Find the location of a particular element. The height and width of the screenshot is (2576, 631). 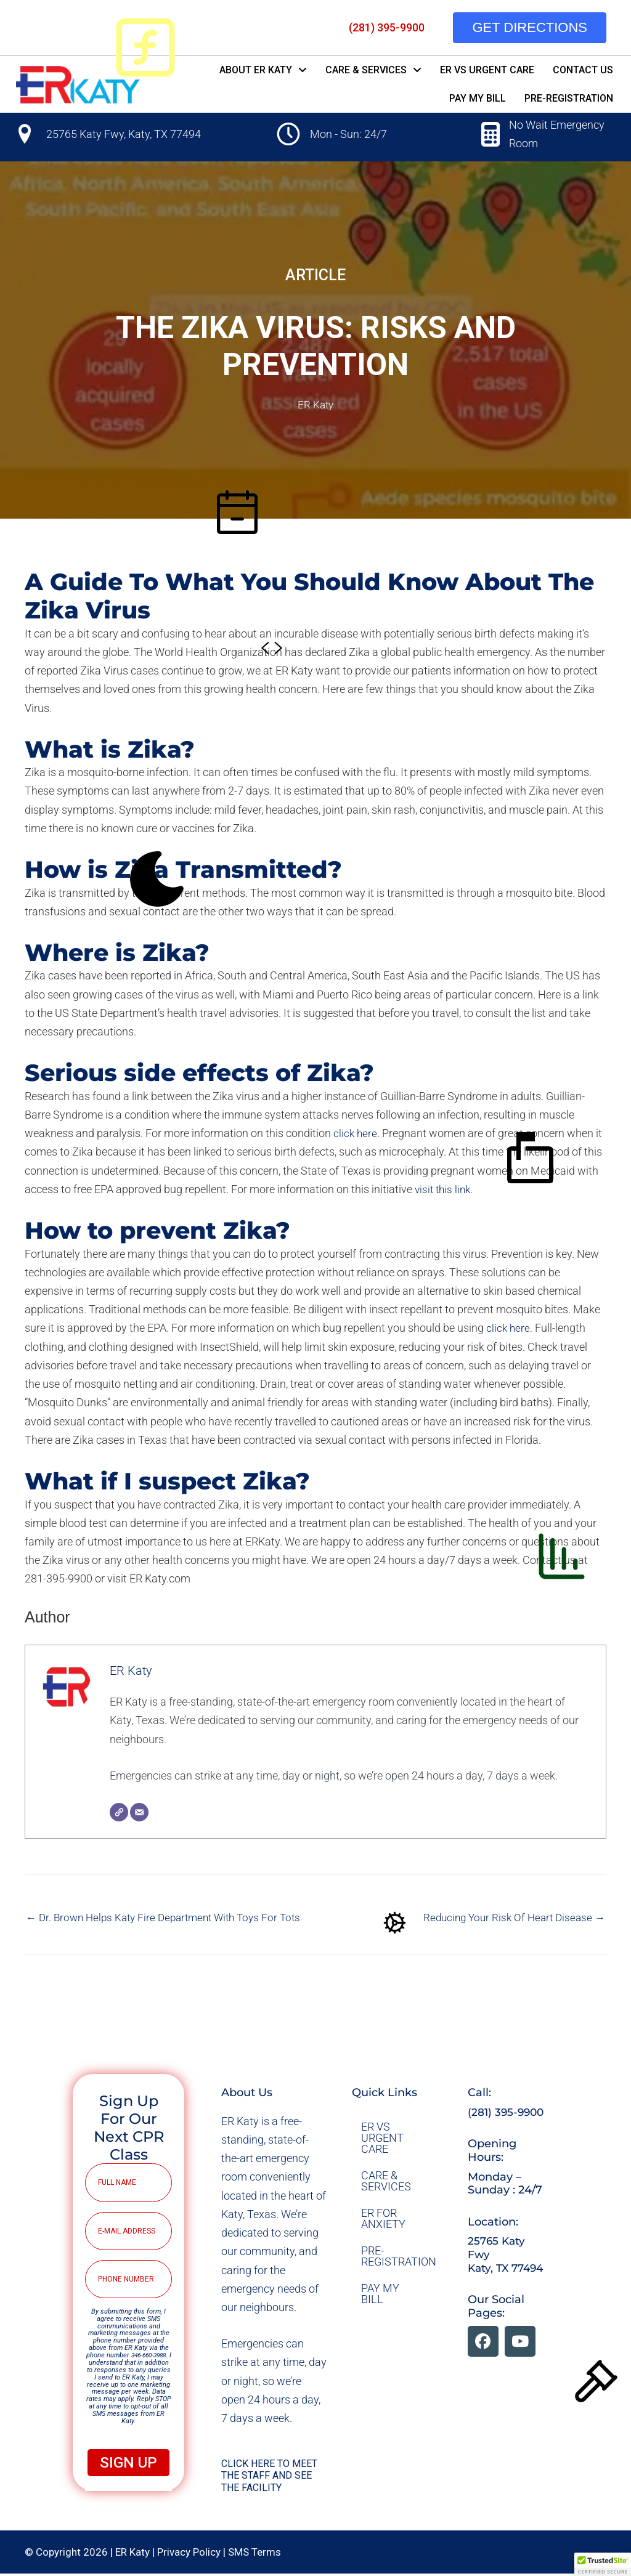

access mathematical functions or formulas is located at coordinates (145, 47).